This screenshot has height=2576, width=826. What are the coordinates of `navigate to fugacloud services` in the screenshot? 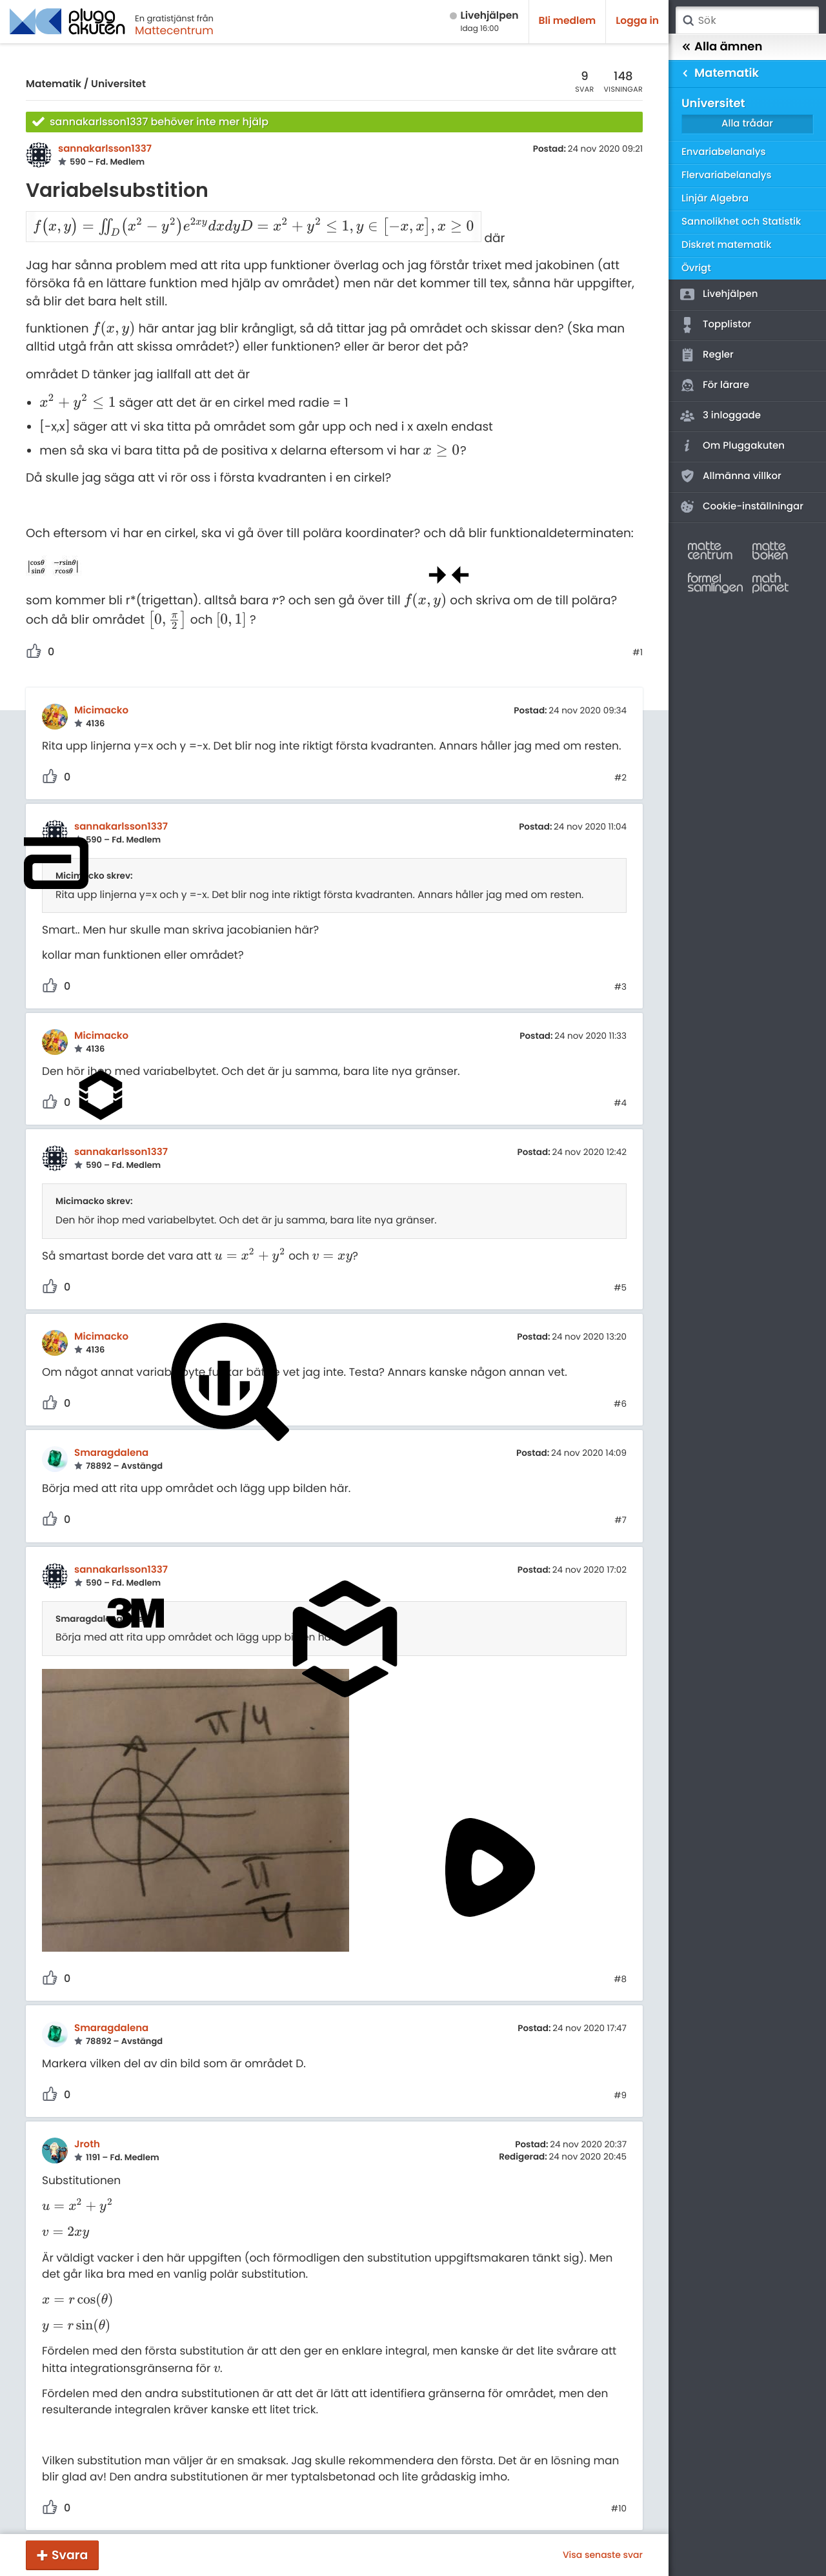 It's located at (101, 1095).